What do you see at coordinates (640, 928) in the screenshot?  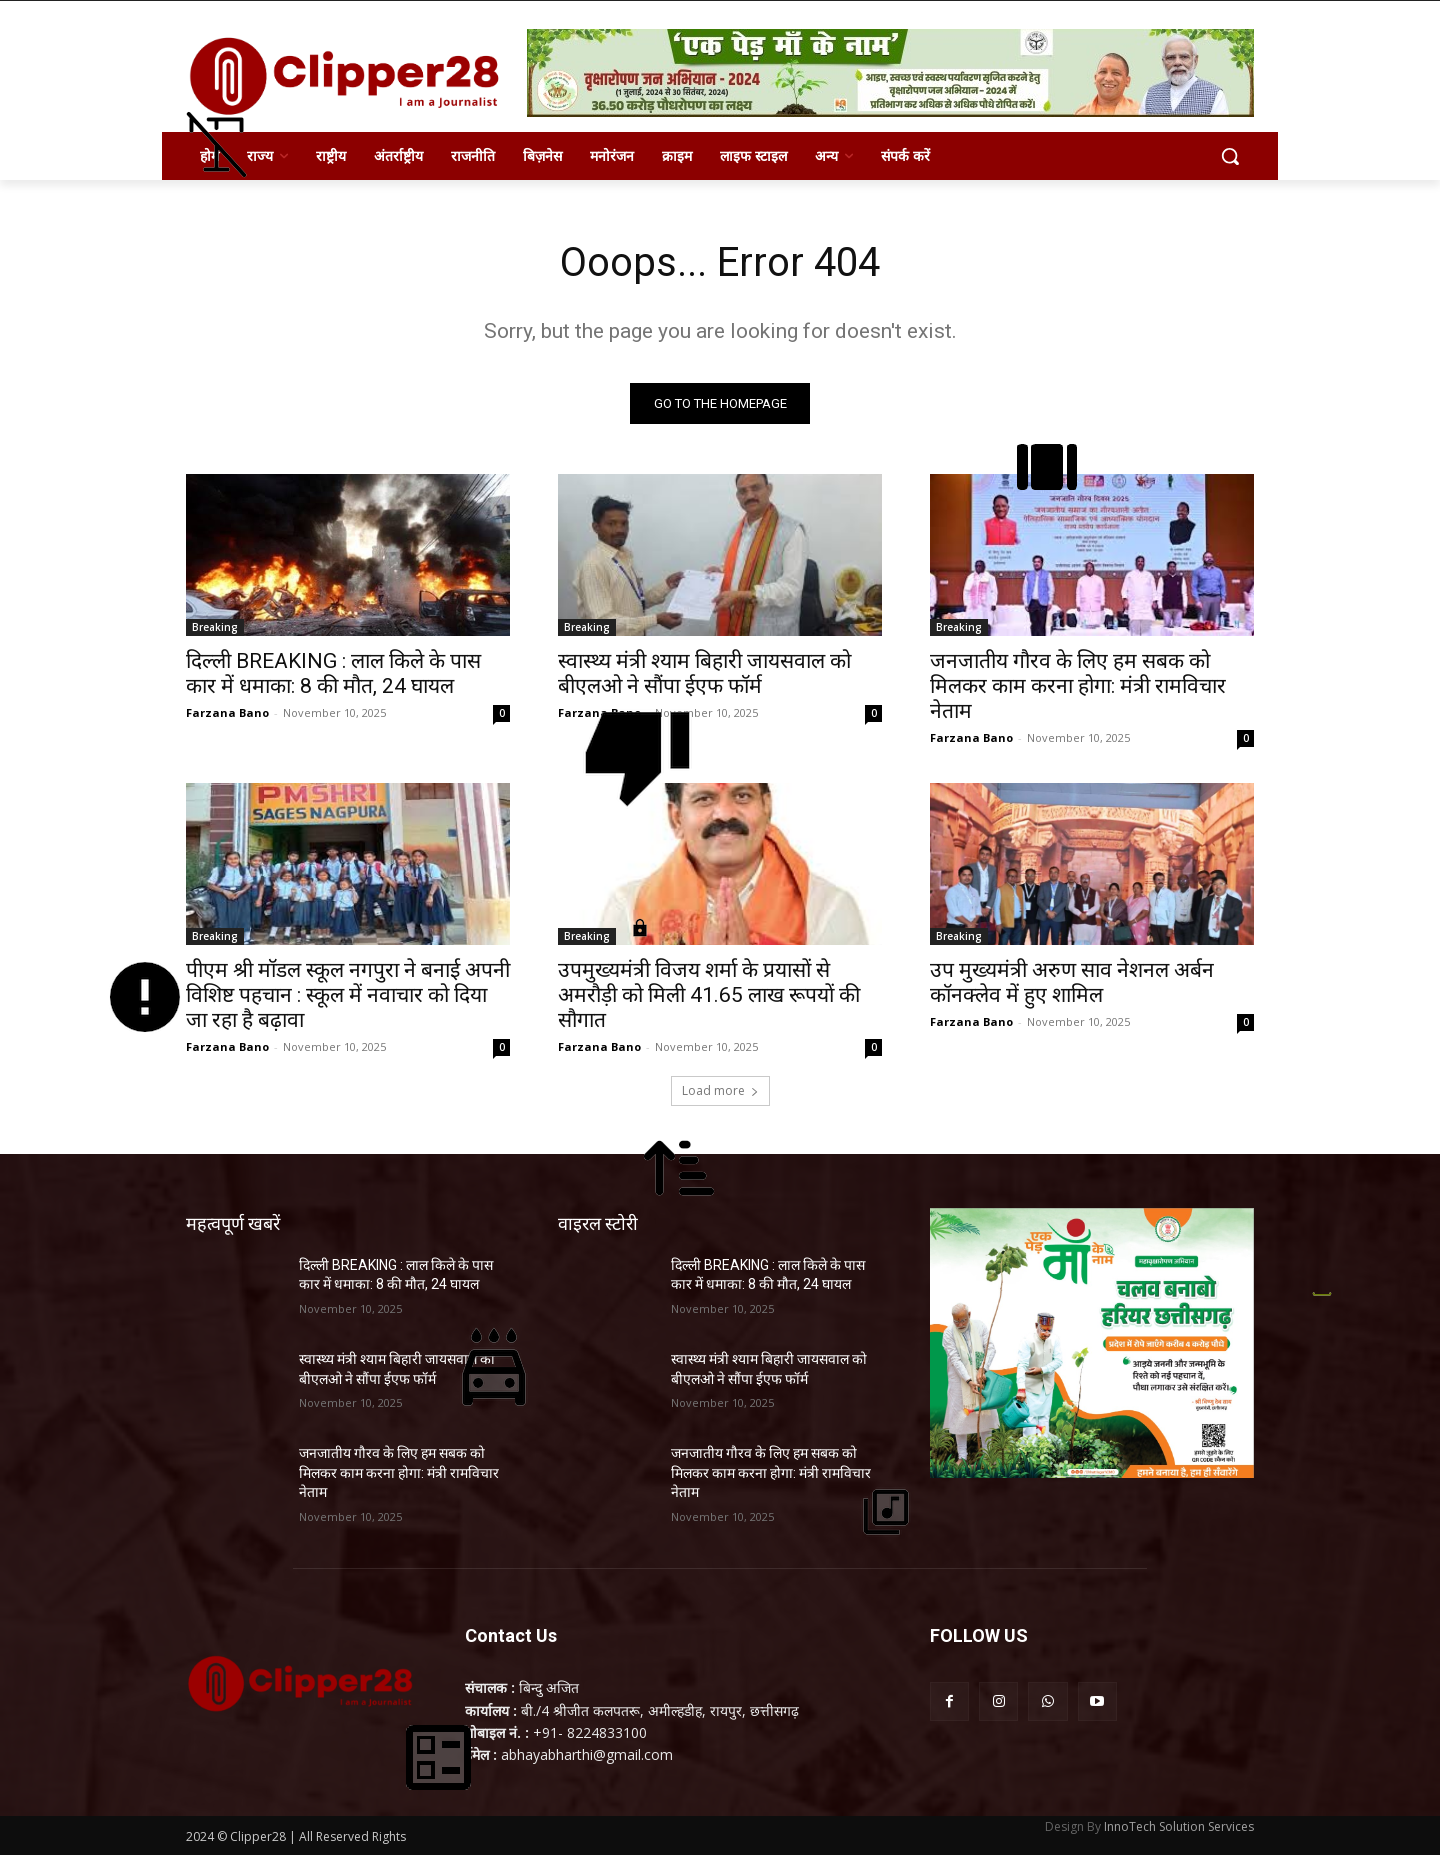 I see `indicates a secure connection` at bounding box center [640, 928].